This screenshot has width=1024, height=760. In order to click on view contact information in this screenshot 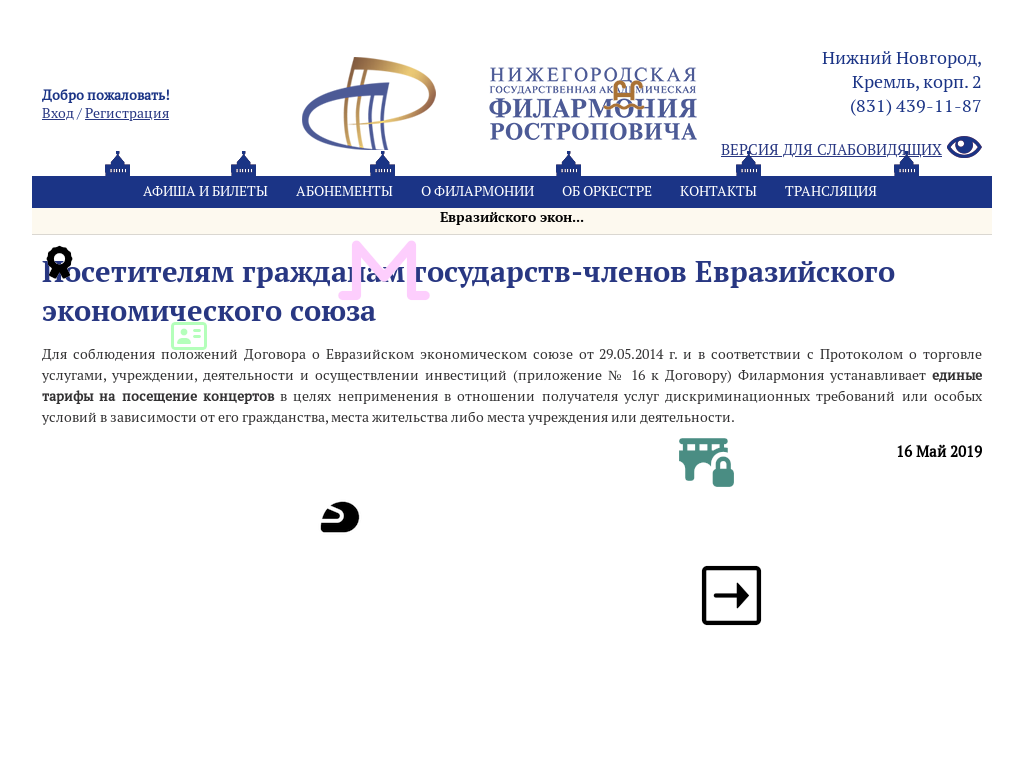, I will do `click(189, 336)`.